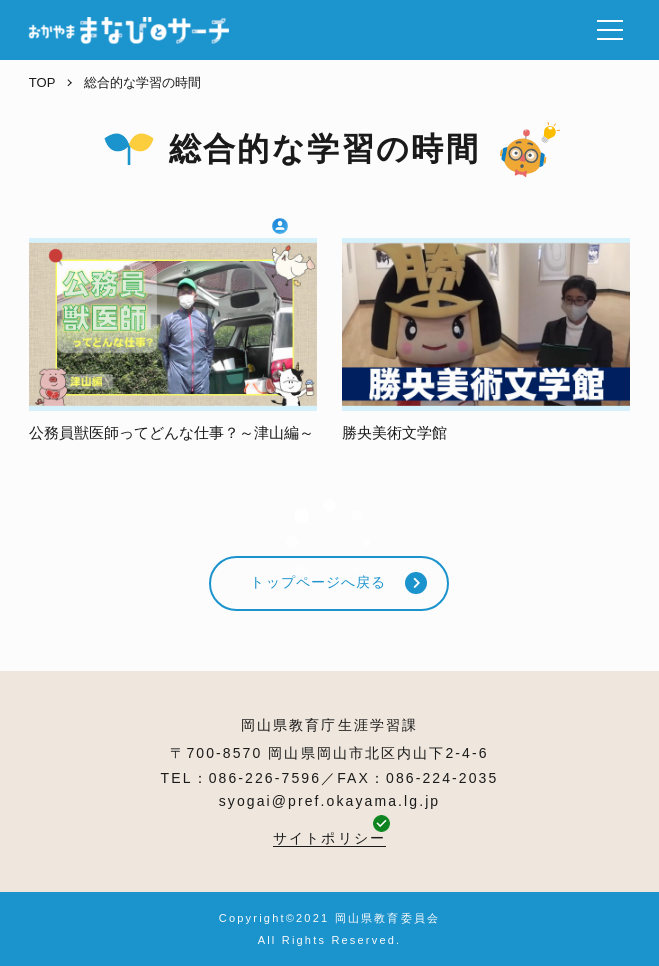 The height and width of the screenshot is (966, 659). What do you see at coordinates (280, 226) in the screenshot?
I see `default user profile avatar` at bounding box center [280, 226].